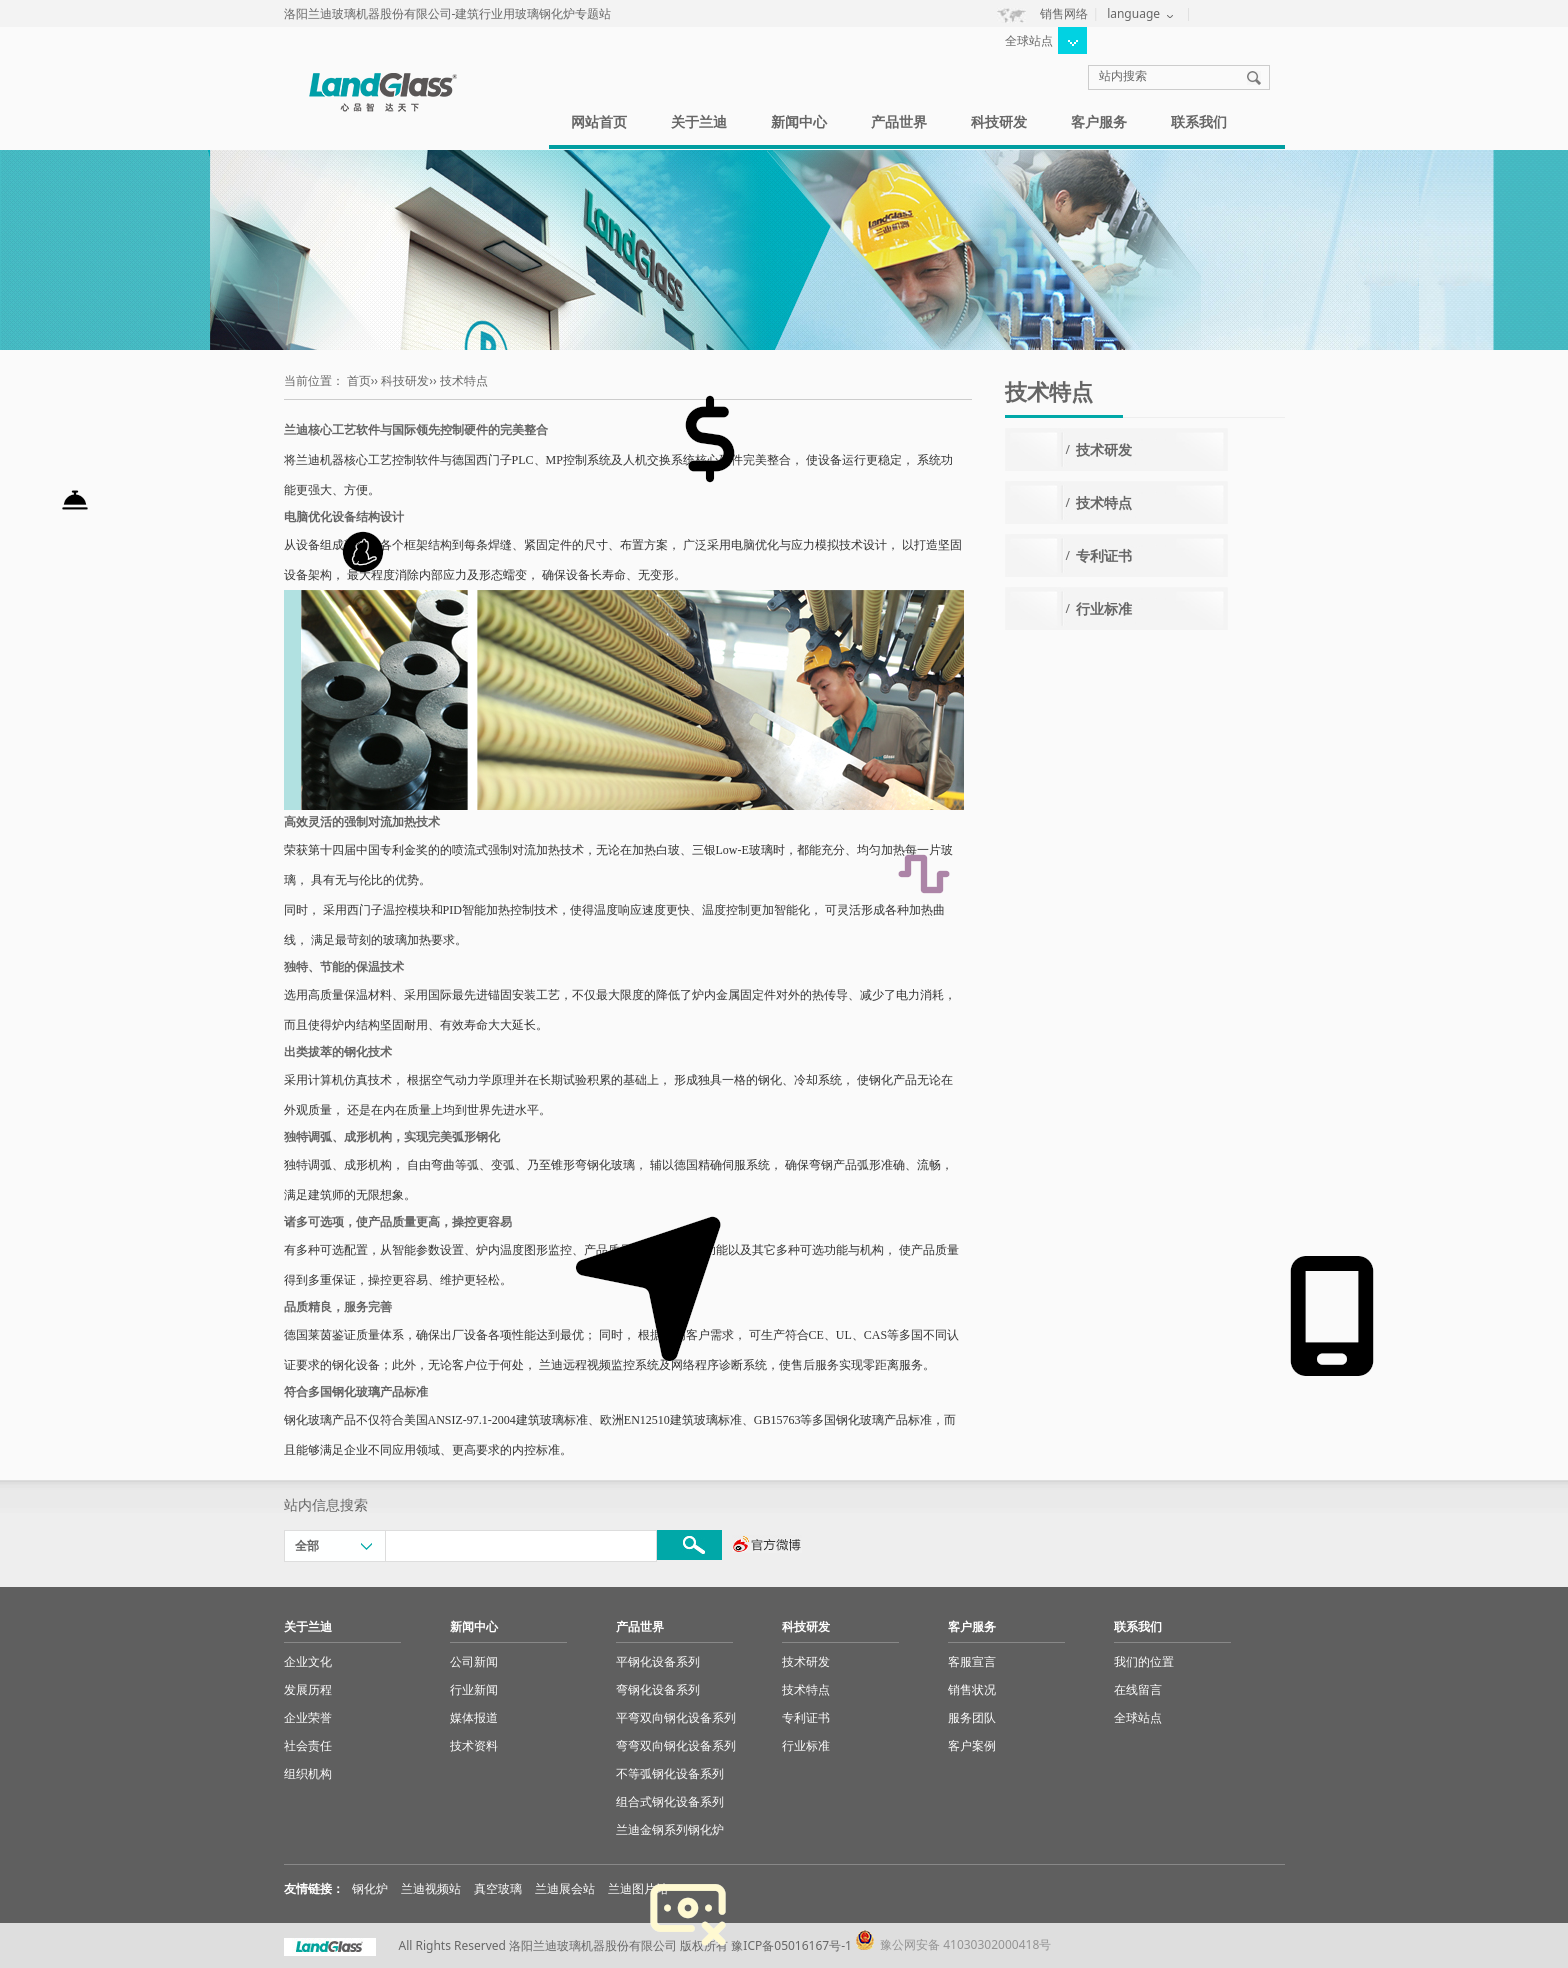 This screenshot has height=1968, width=1568. Describe the element at coordinates (1332, 1316) in the screenshot. I see `switch to mobile view` at that location.